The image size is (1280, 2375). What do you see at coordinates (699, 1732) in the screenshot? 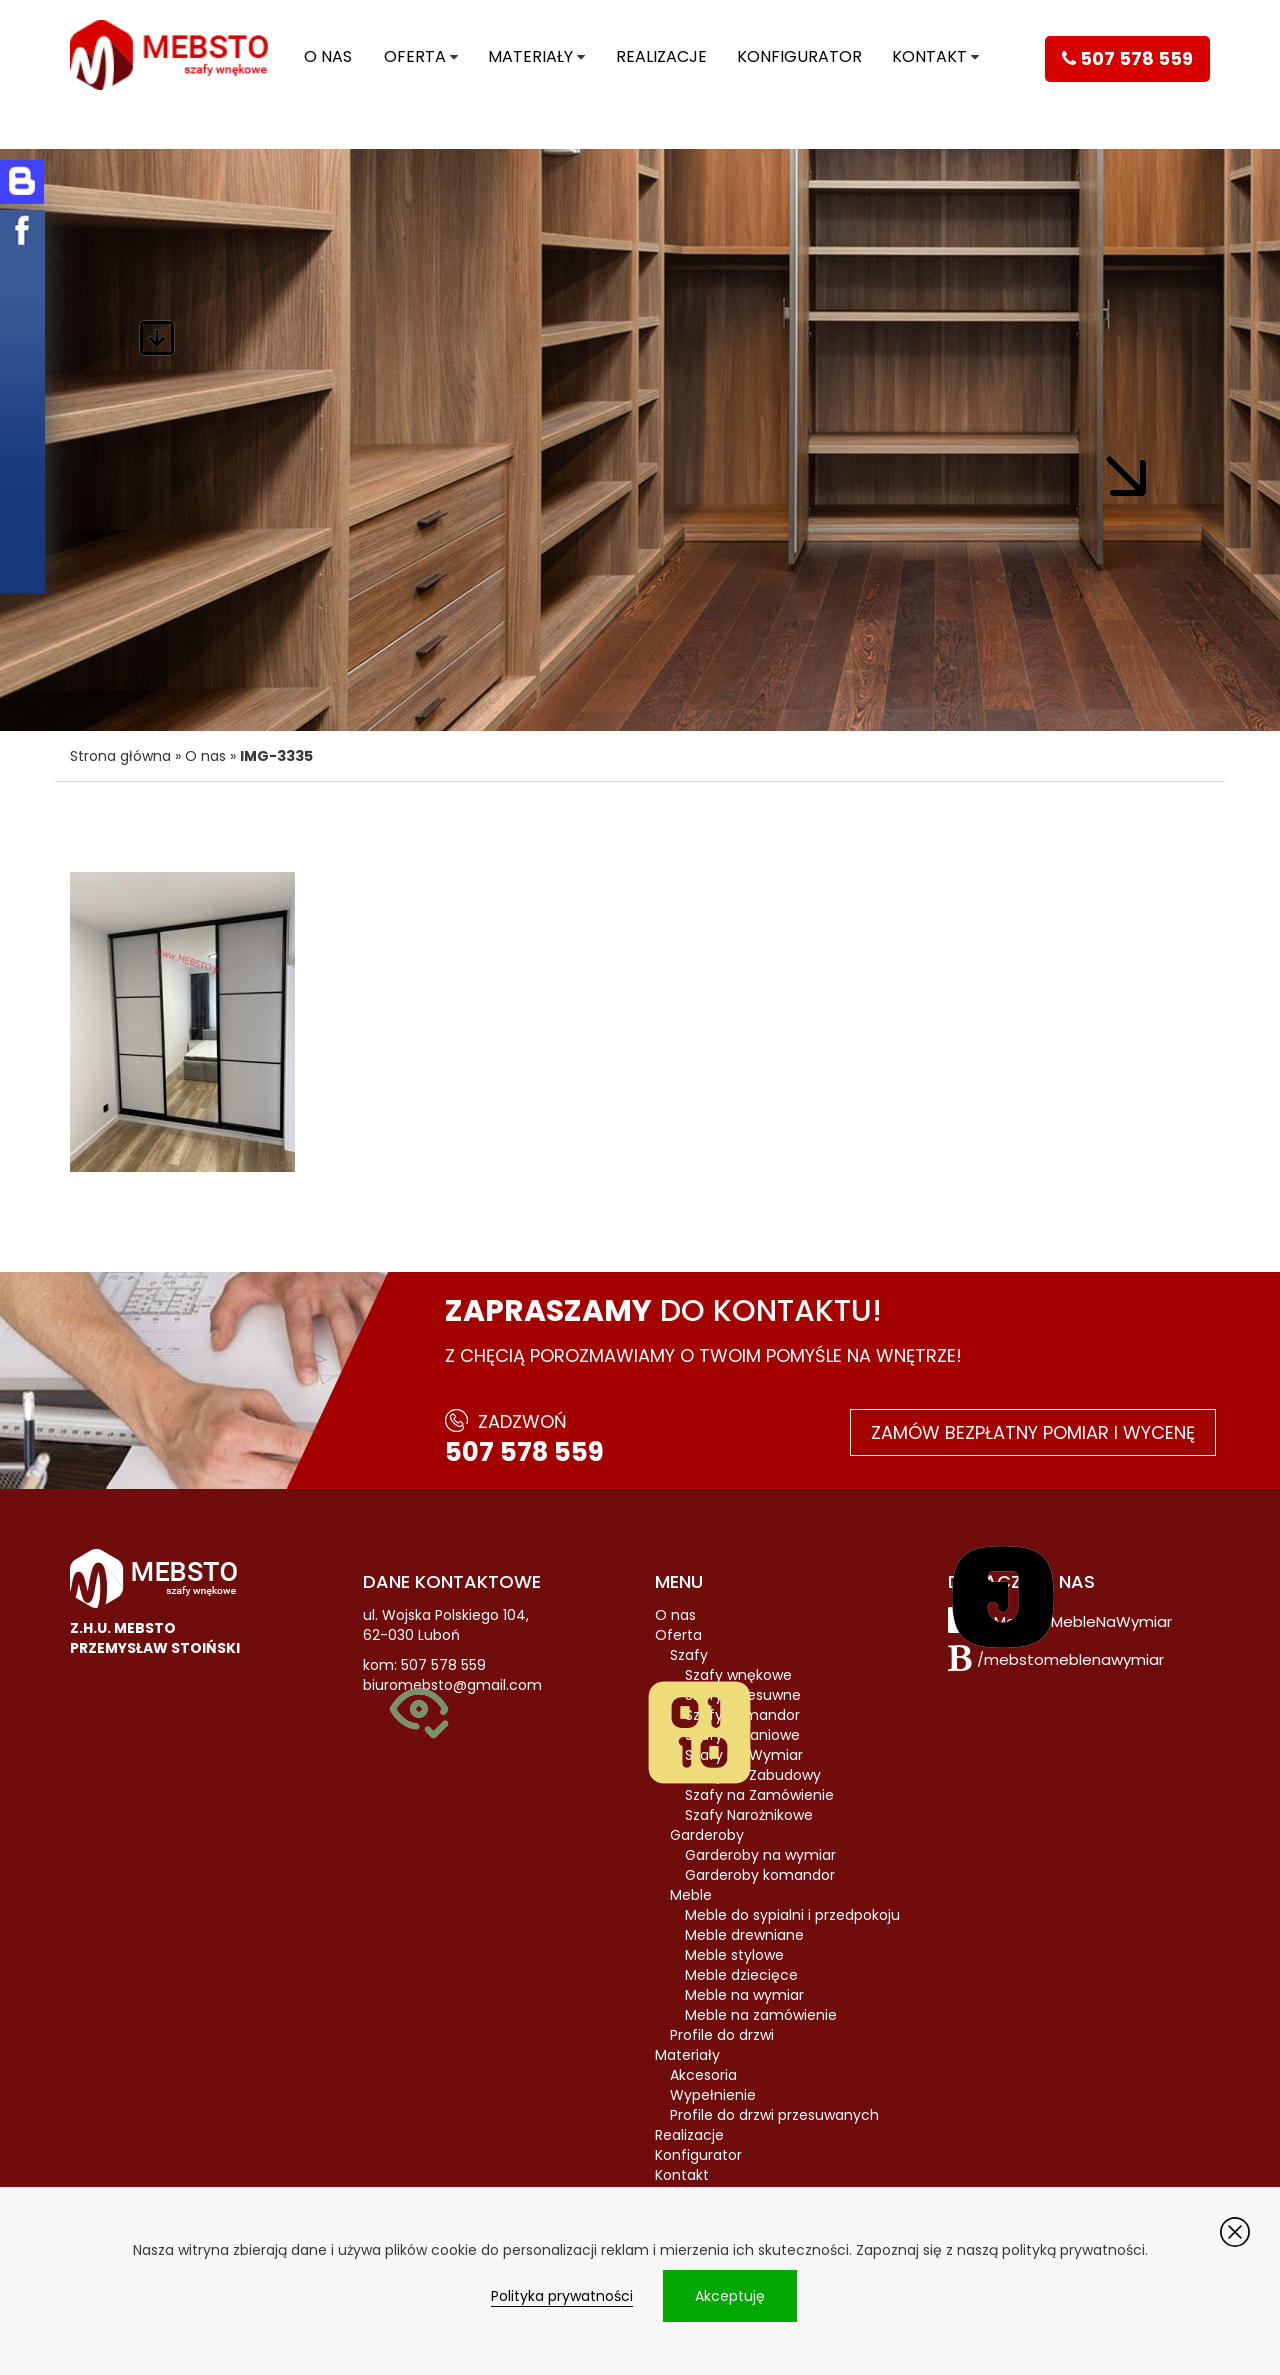
I see `view binary or raw data` at bounding box center [699, 1732].